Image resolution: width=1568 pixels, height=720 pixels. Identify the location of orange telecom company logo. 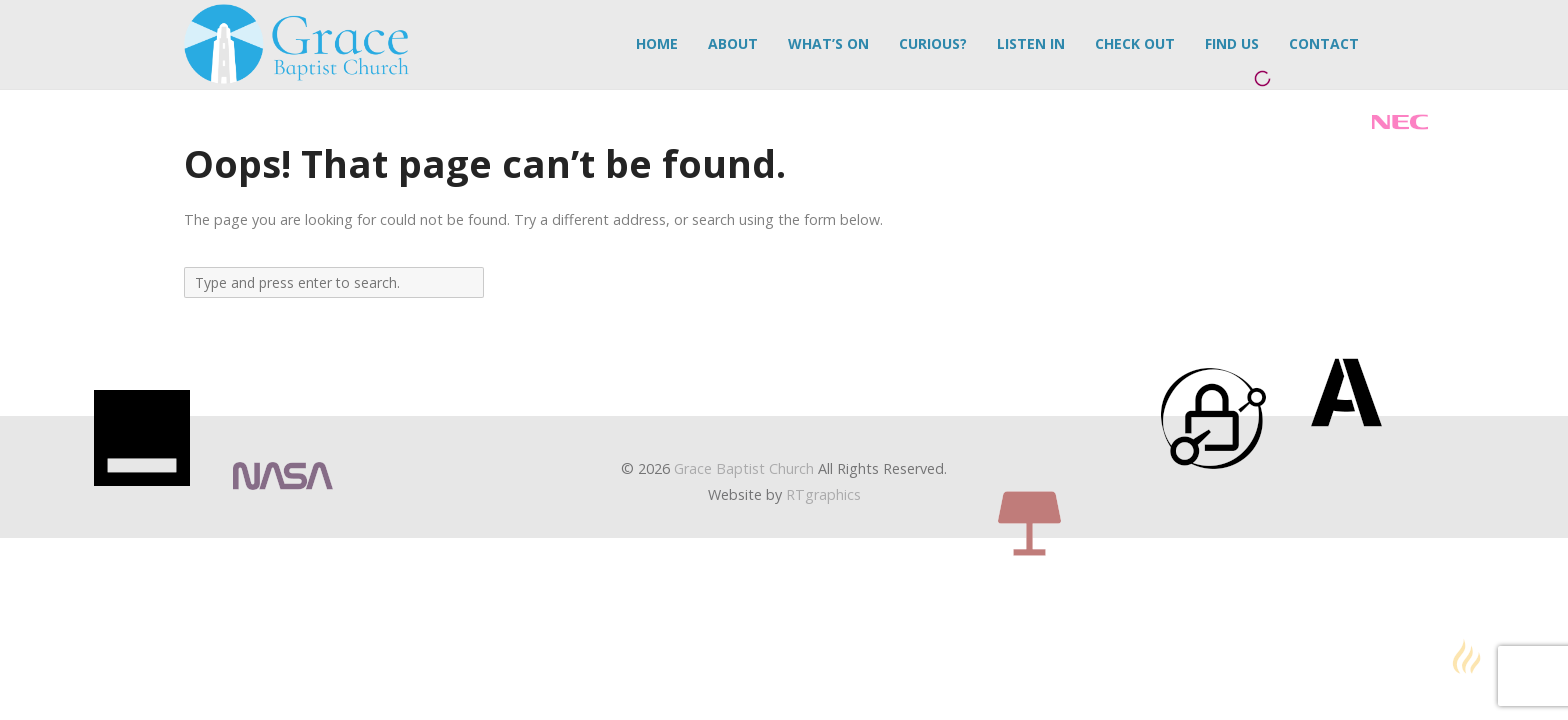
(142, 438).